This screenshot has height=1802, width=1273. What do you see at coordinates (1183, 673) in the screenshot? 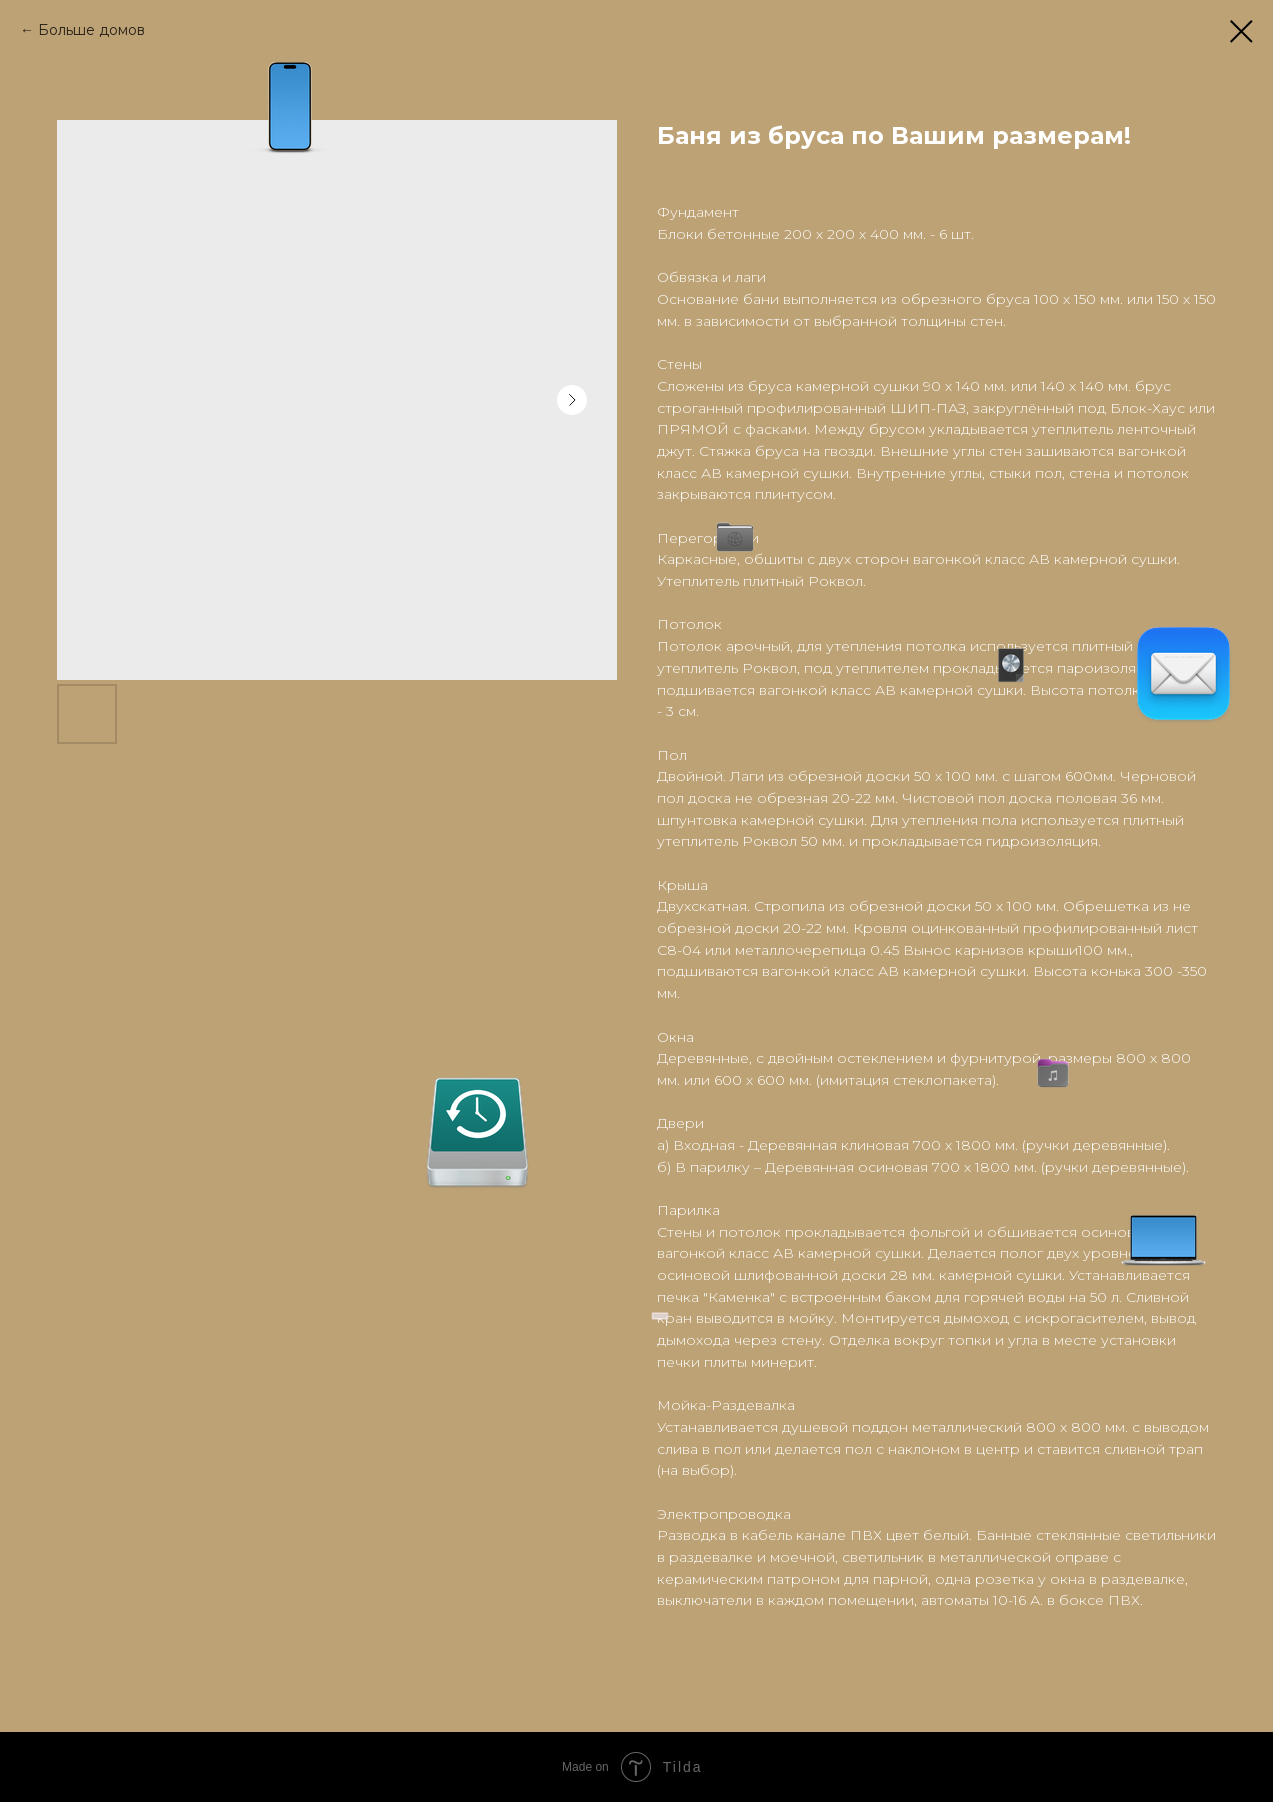
I see `open the mail app` at bounding box center [1183, 673].